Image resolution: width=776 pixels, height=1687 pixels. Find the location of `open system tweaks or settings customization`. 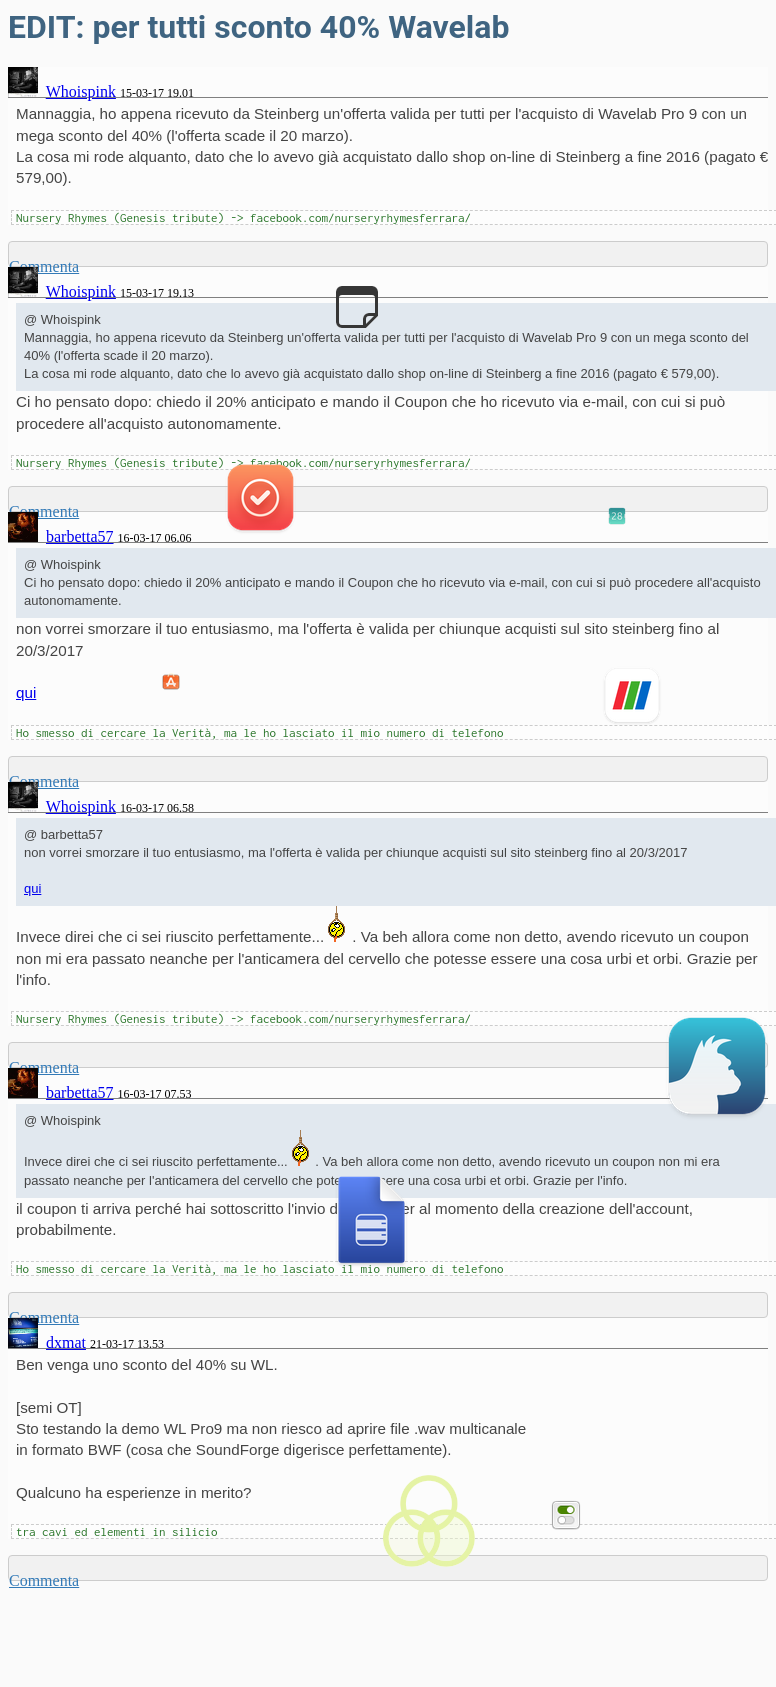

open system tweaks or settings customization is located at coordinates (566, 1515).